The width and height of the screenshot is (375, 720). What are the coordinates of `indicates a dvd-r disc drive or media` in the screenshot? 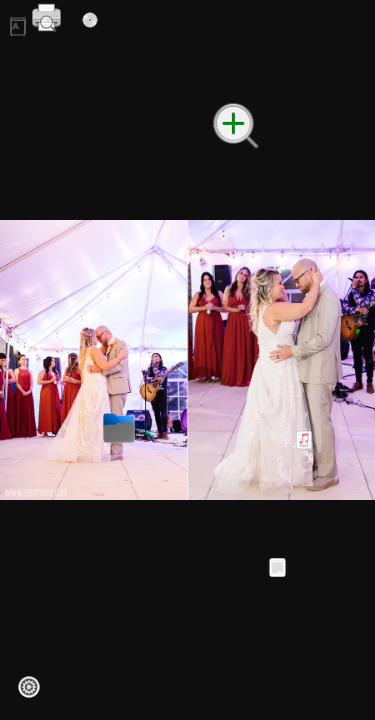 It's located at (90, 20).